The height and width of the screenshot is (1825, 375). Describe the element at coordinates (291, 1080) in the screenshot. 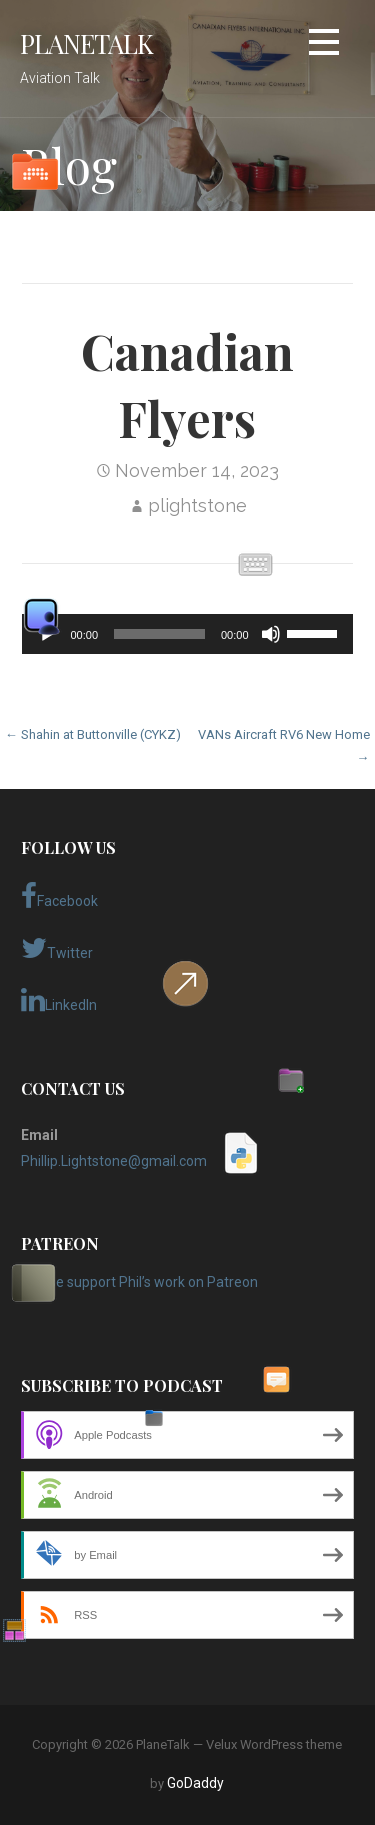

I see `create a new folder` at that location.